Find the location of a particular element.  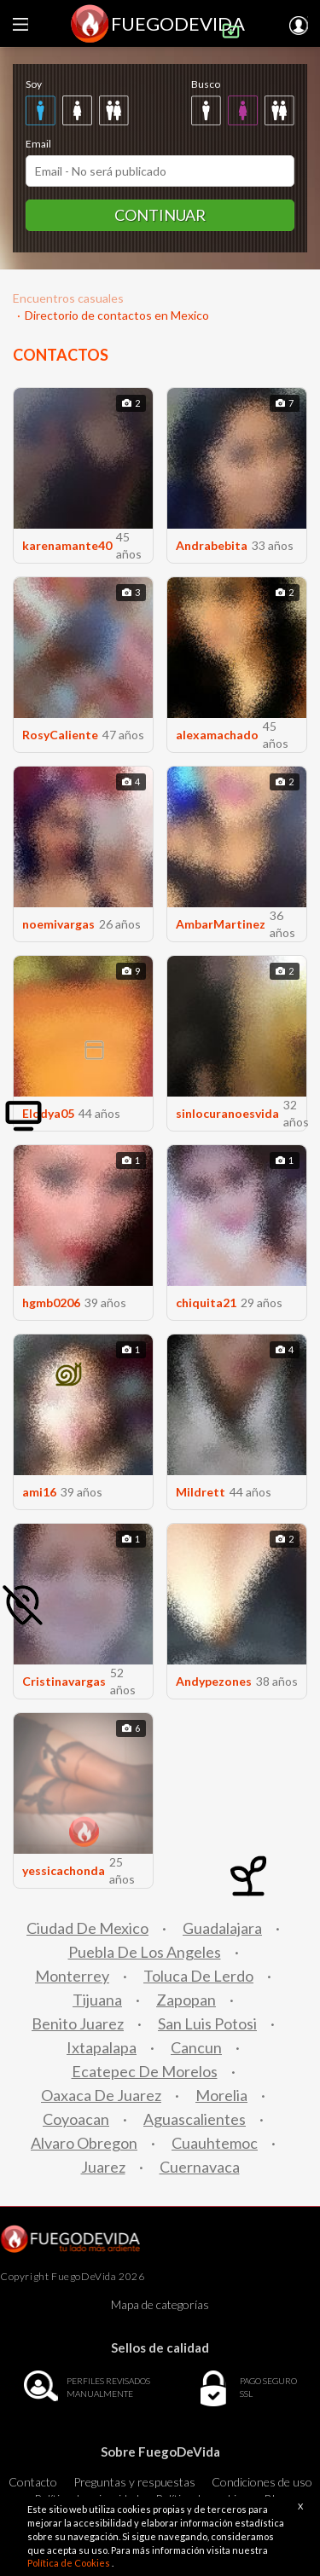

indicates slow loading or processing speed is located at coordinates (68, 1374).